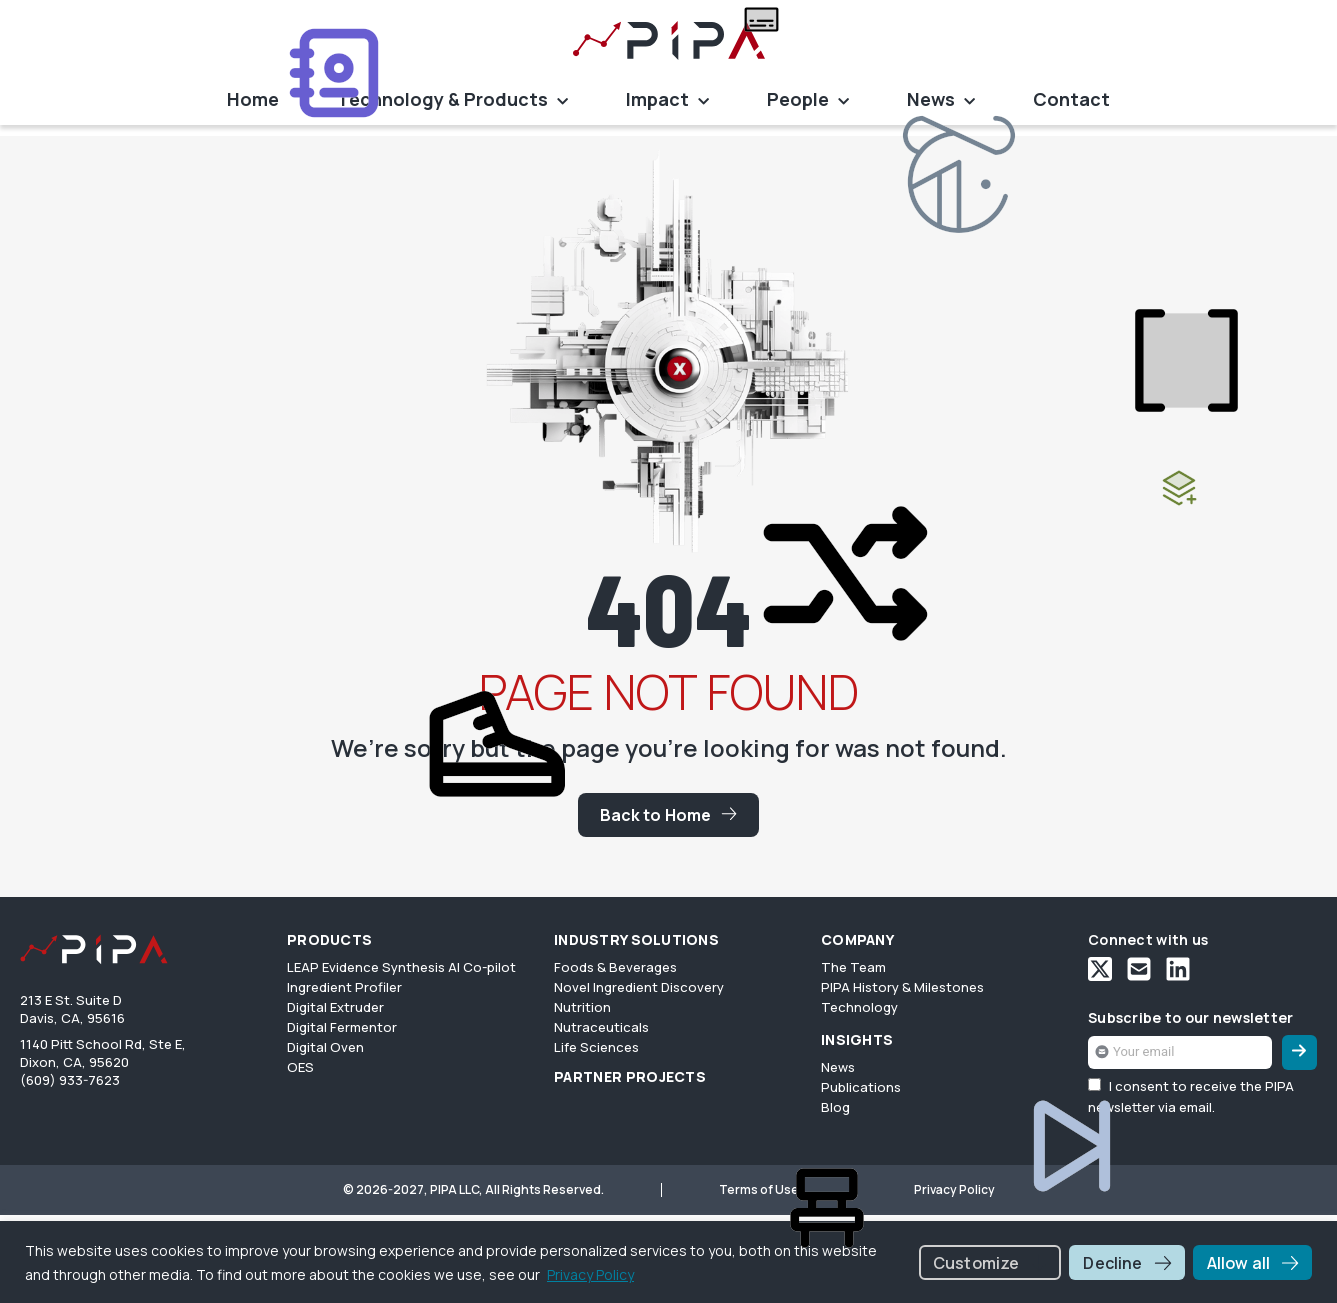 The image size is (1337, 1303). I want to click on open your contacts list, so click(334, 73).